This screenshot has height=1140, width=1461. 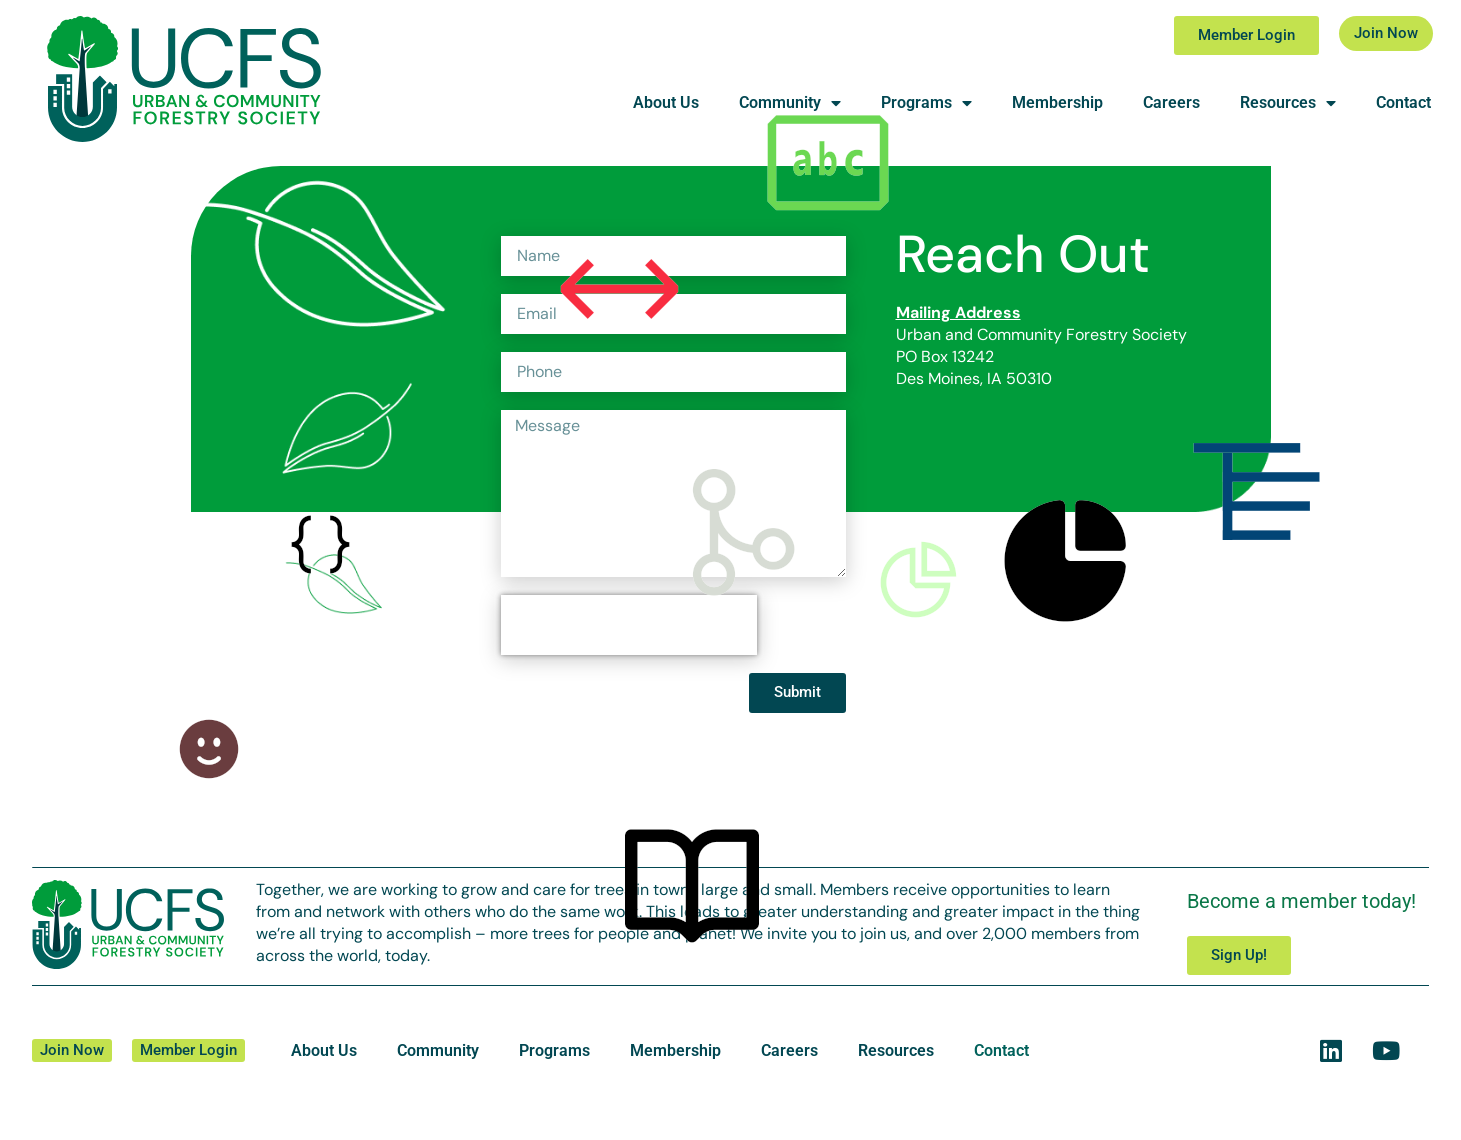 What do you see at coordinates (743, 536) in the screenshot?
I see `merge branches in version control` at bounding box center [743, 536].